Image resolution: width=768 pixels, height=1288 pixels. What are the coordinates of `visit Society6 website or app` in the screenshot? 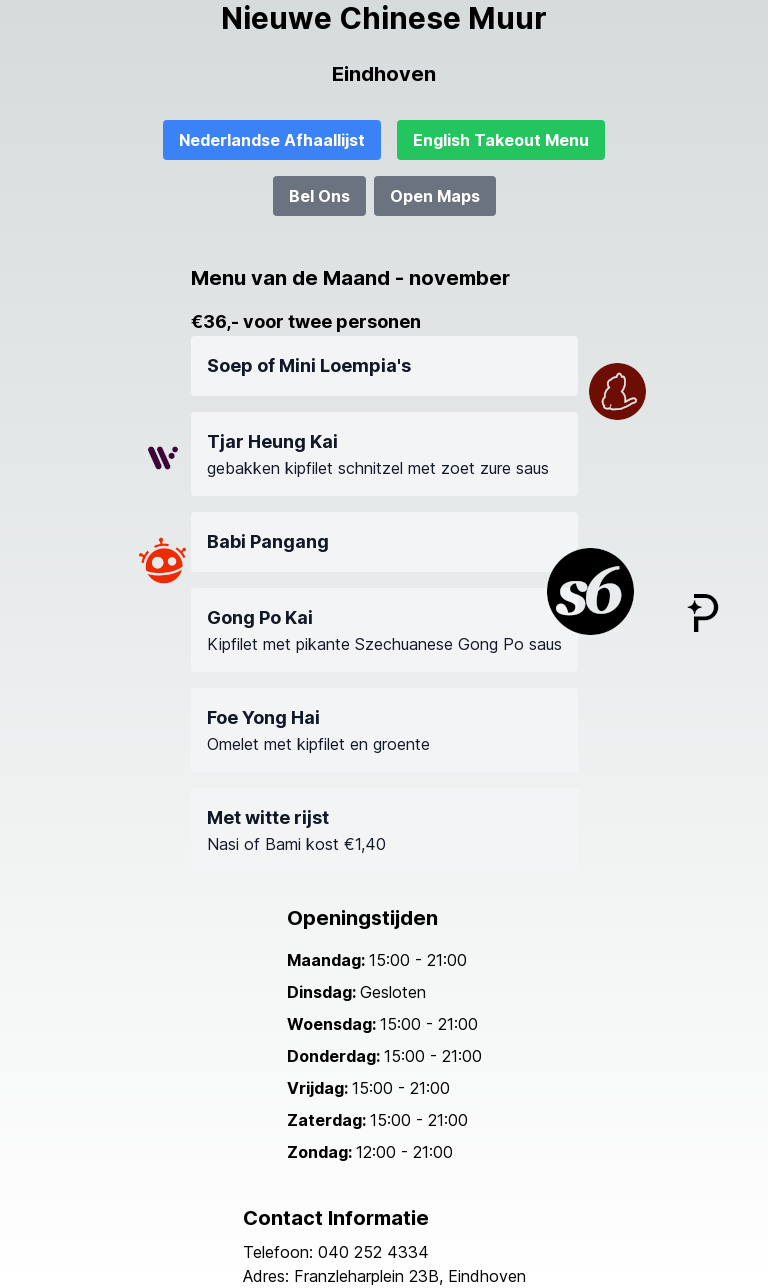 It's located at (590, 591).